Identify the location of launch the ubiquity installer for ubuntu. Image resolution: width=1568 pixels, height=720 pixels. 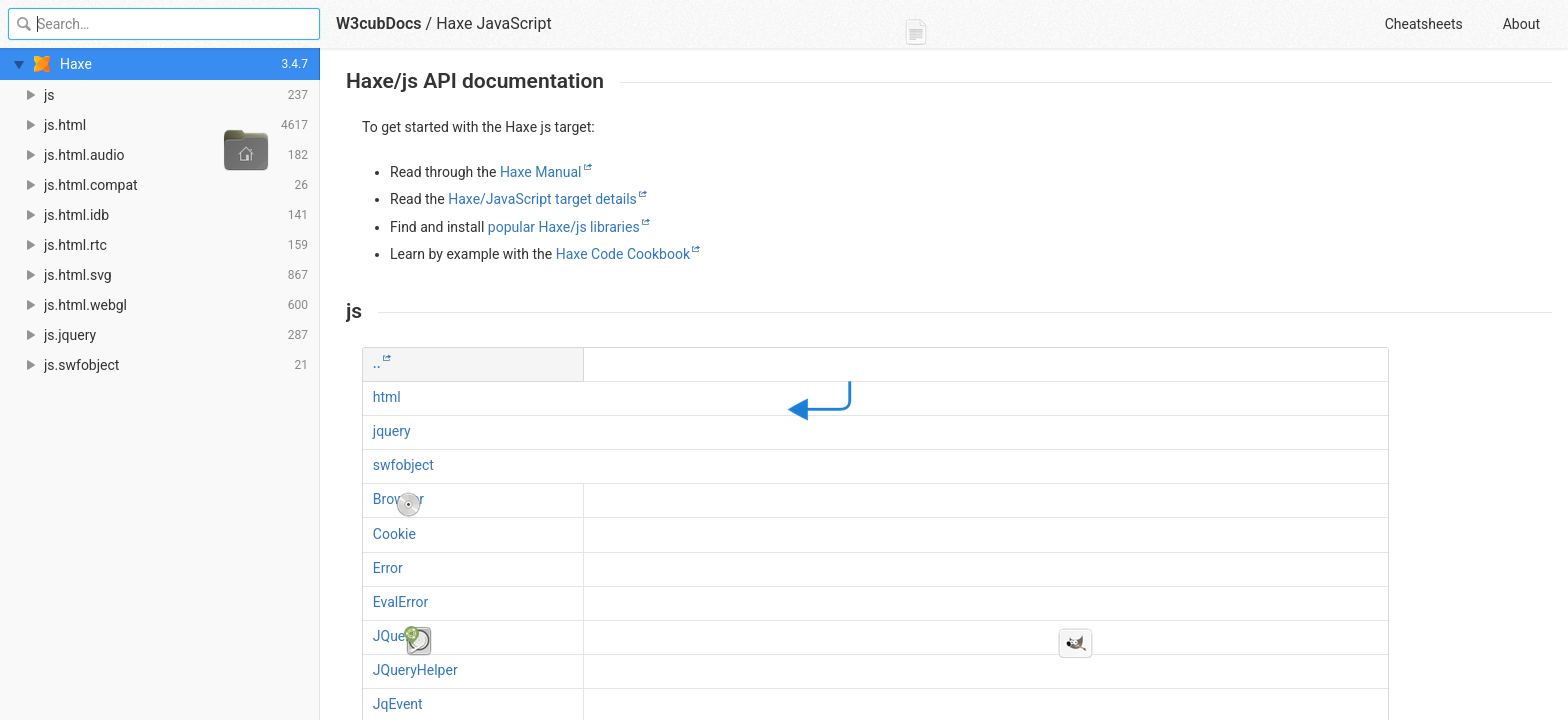
(419, 641).